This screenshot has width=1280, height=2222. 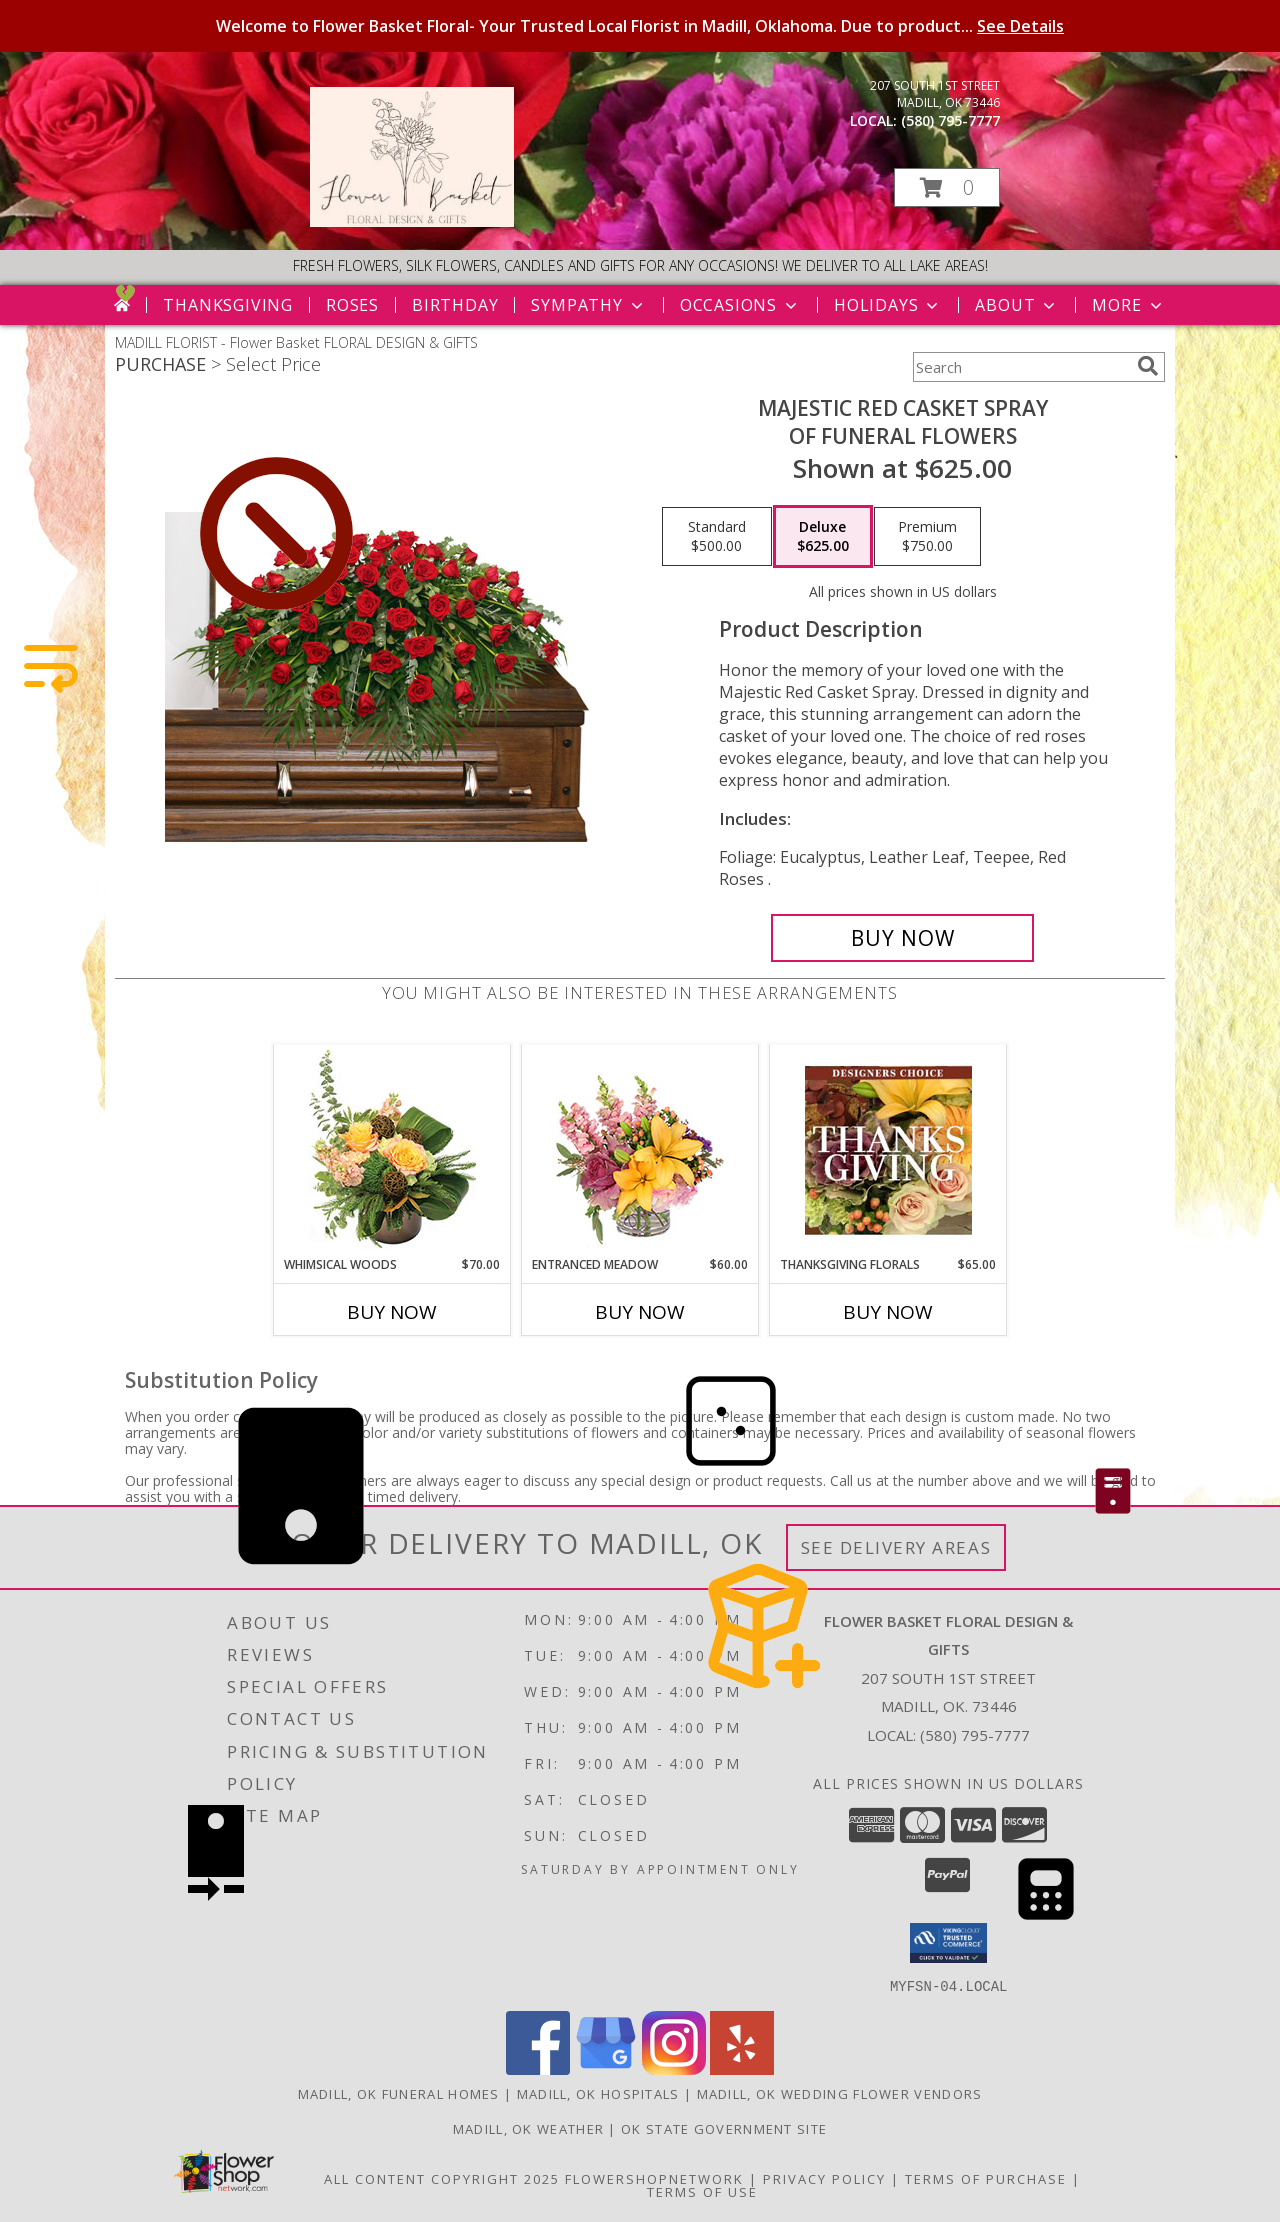 What do you see at coordinates (125, 293) in the screenshot?
I see `unlike or remove from favorites` at bounding box center [125, 293].